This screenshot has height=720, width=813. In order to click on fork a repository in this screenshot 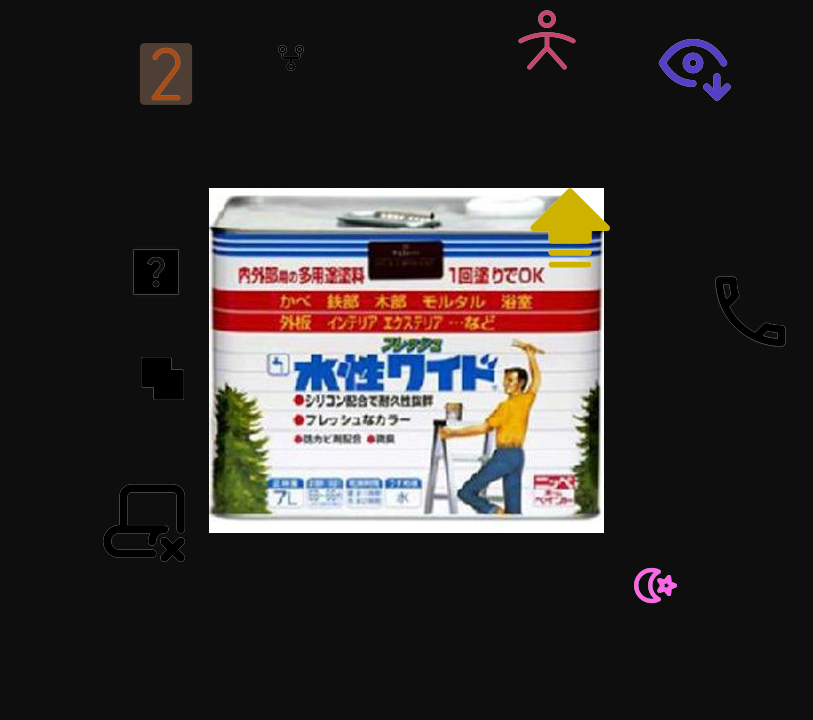, I will do `click(291, 58)`.